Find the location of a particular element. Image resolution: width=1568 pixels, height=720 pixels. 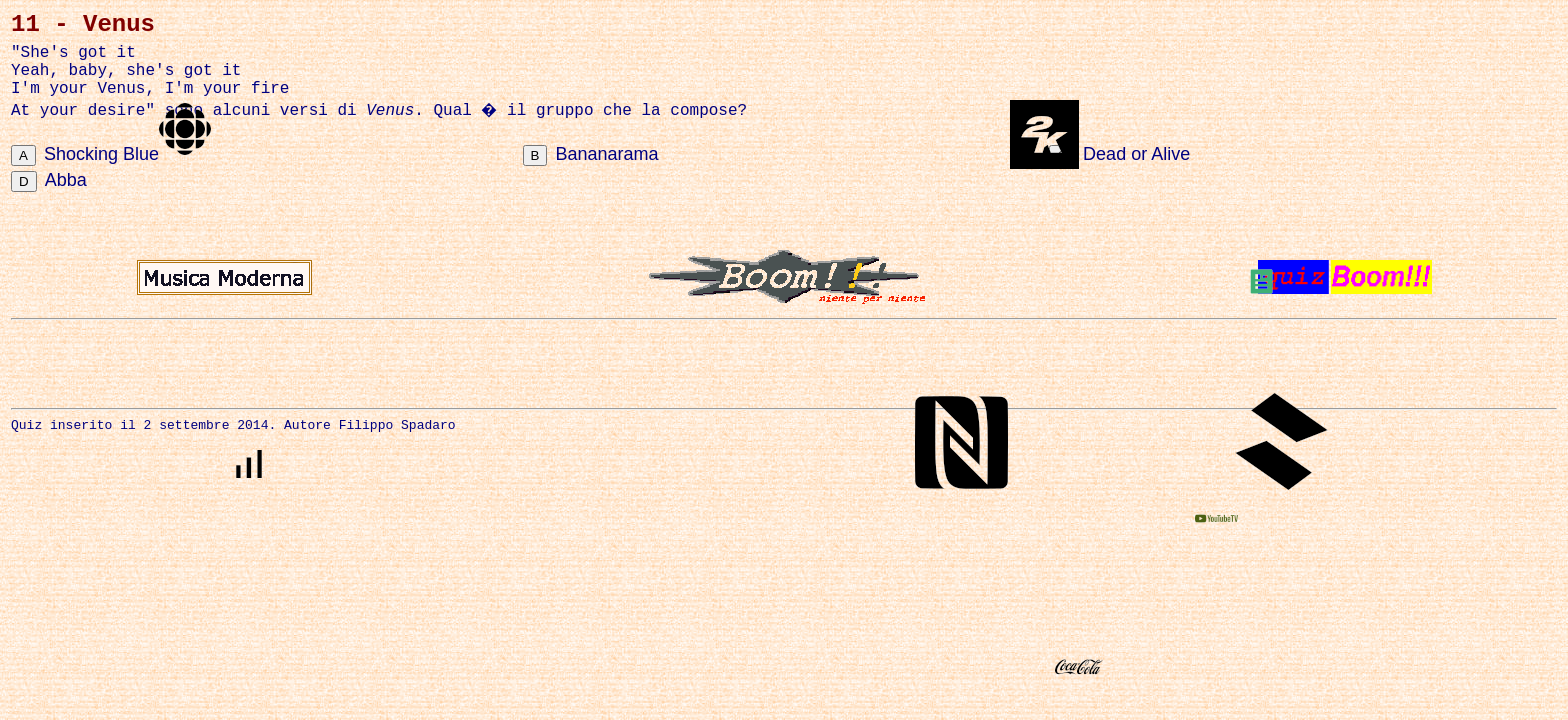

view article or document is located at coordinates (1261, 281).